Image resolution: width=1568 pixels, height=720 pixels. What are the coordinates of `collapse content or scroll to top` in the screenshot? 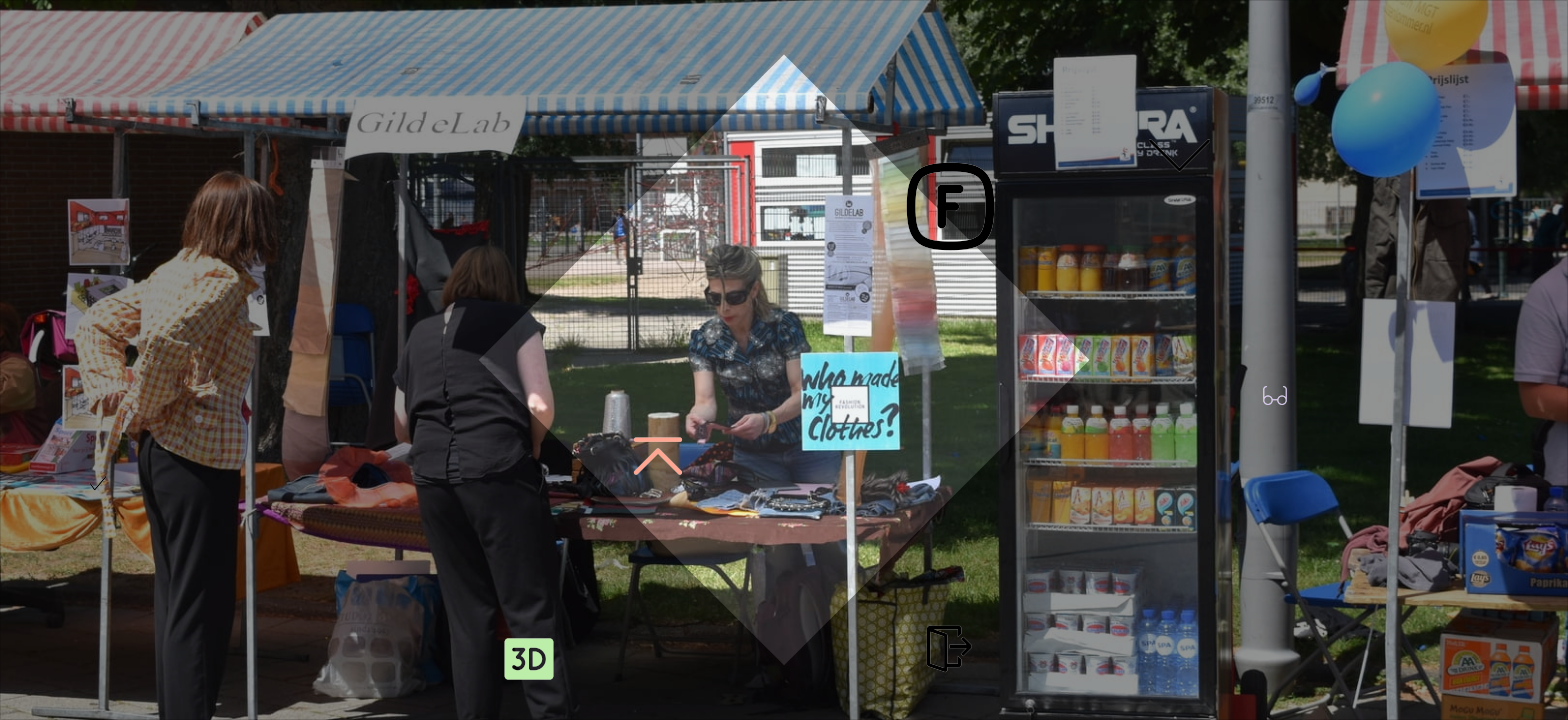 It's located at (658, 455).